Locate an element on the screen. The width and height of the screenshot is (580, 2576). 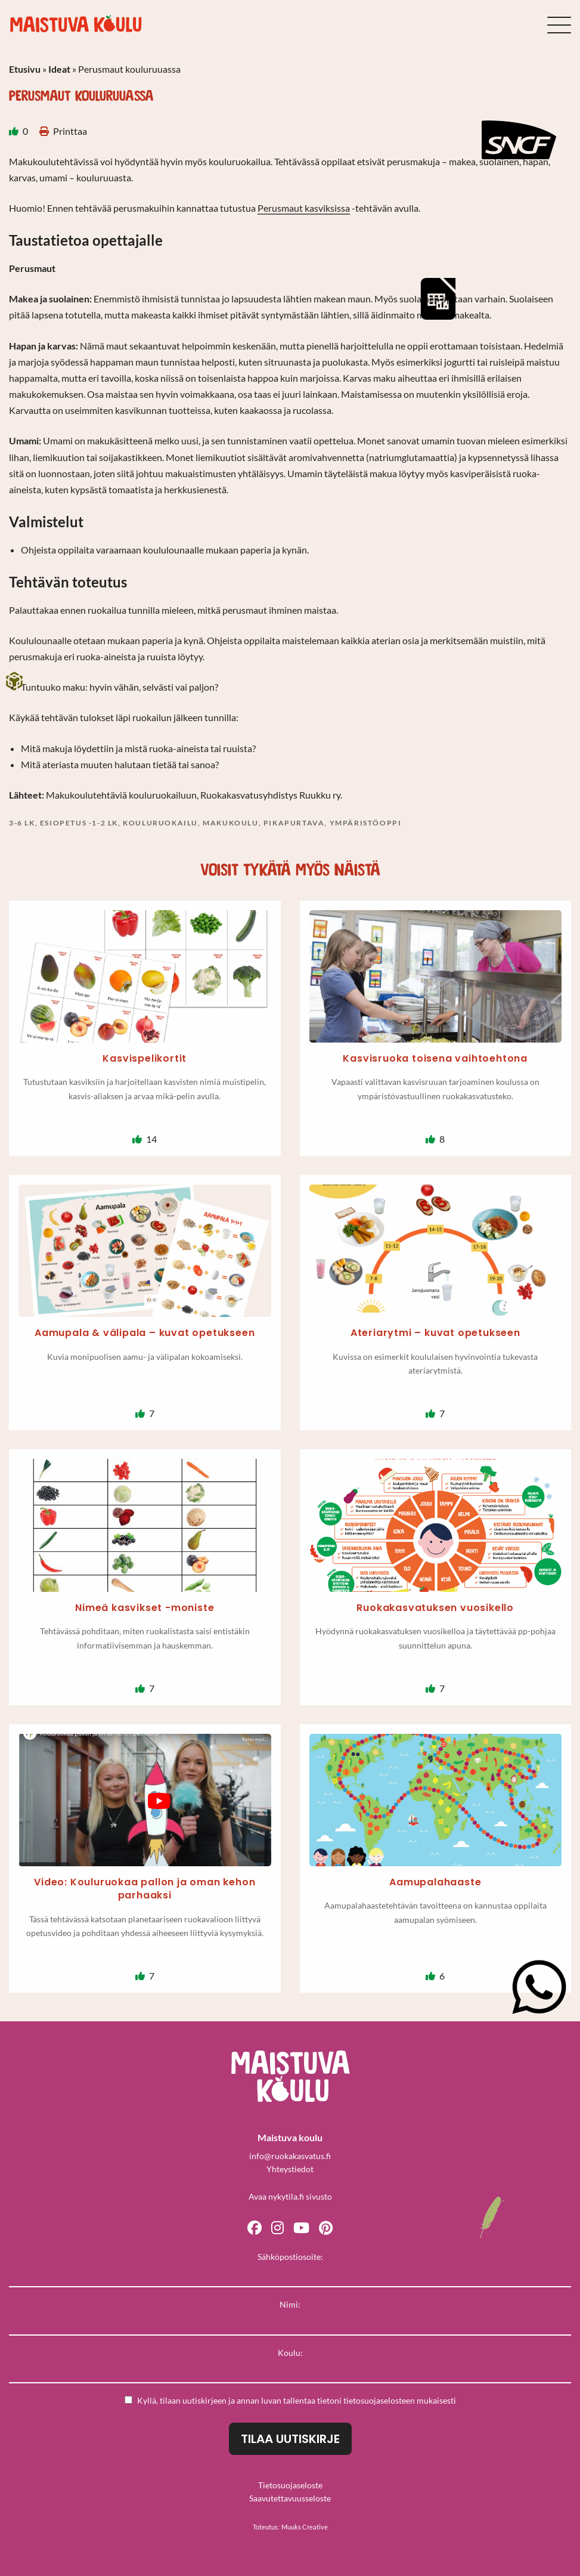
apache software foundation logo is located at coordinates (492, 2218).